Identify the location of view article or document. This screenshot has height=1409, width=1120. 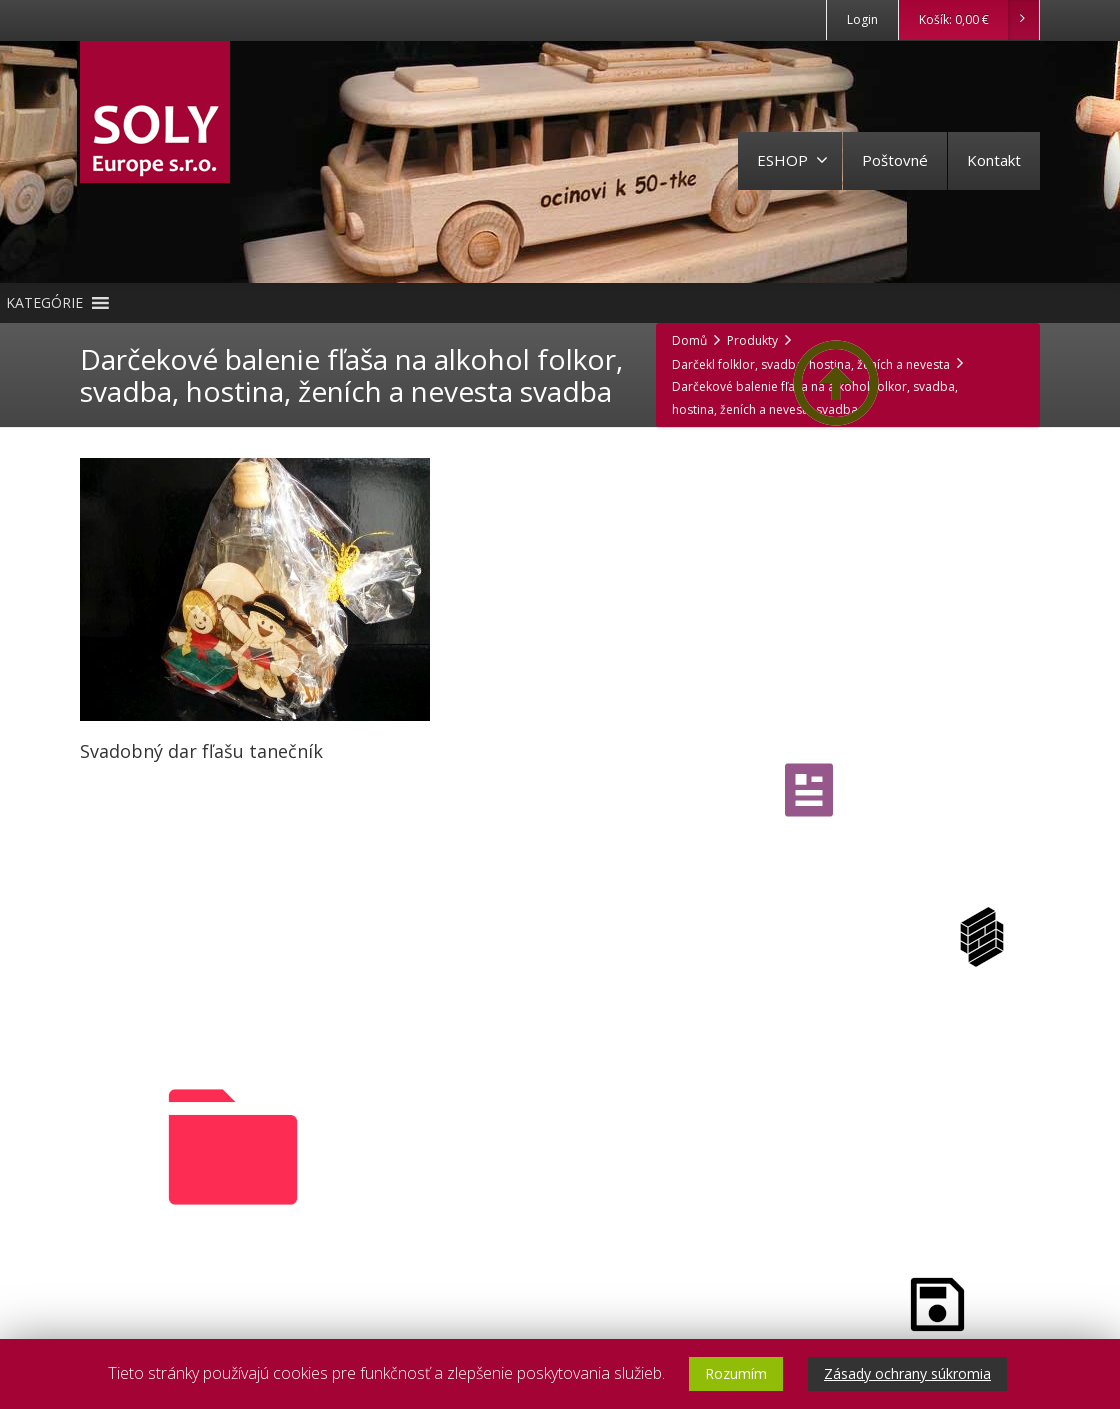
(809, 790).